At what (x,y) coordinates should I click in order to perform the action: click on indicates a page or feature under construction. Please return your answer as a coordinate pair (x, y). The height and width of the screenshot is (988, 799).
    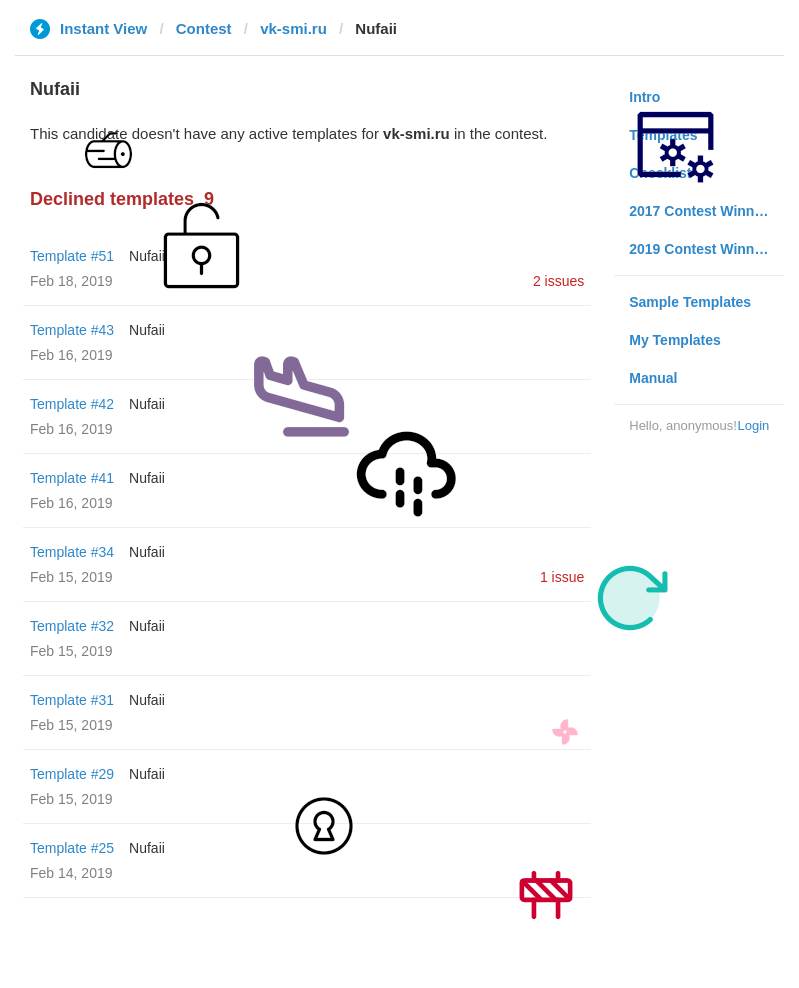
    Looking at the image, I should click on (546, 895).